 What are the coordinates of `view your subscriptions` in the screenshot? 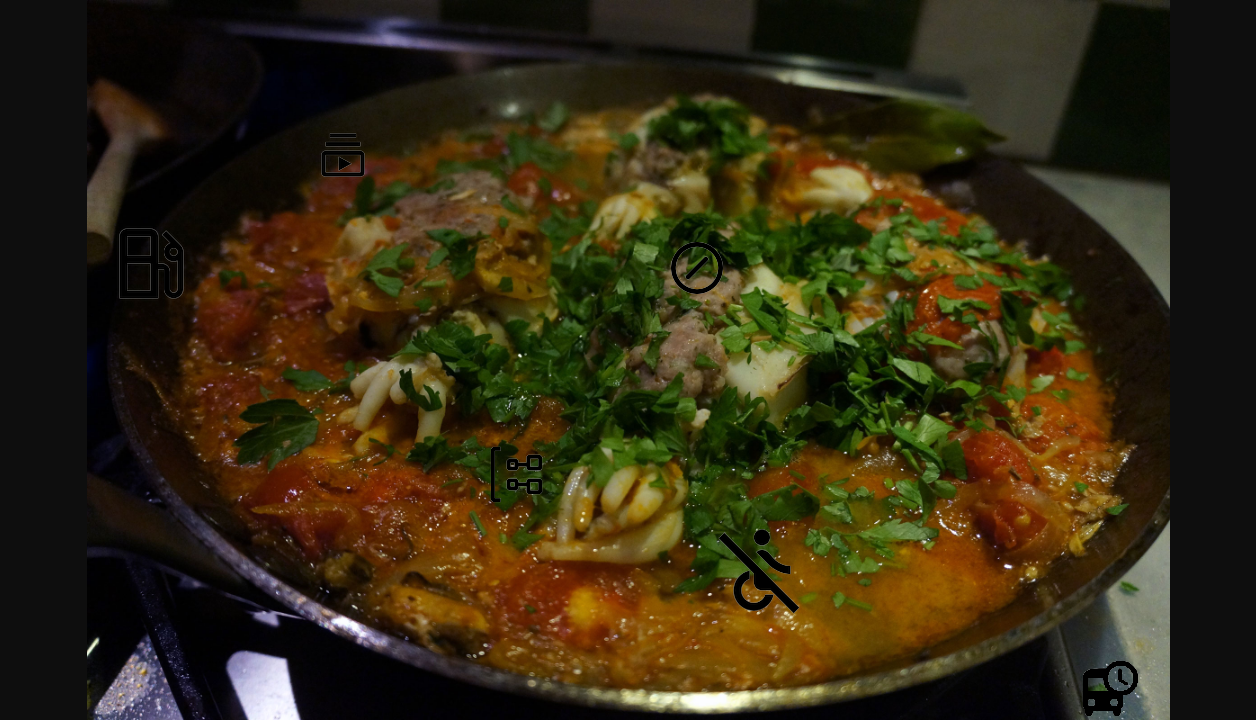 It's located at (343, 155).